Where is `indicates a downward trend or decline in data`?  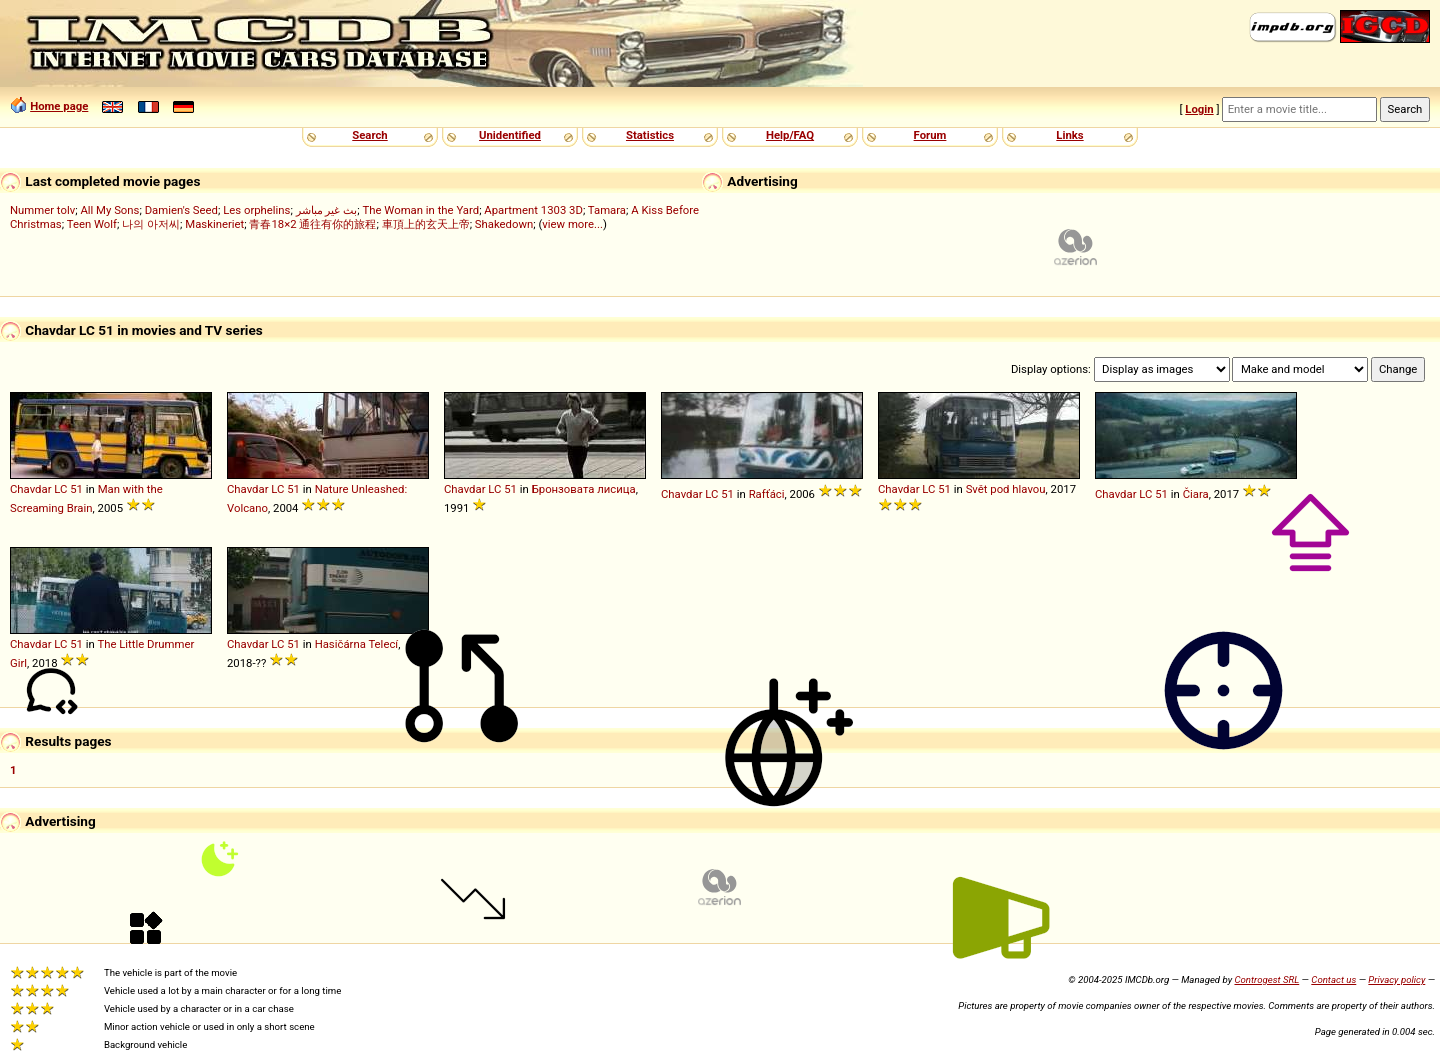
indicates a downward trend or decline in data is located at coordinates (473, 899).